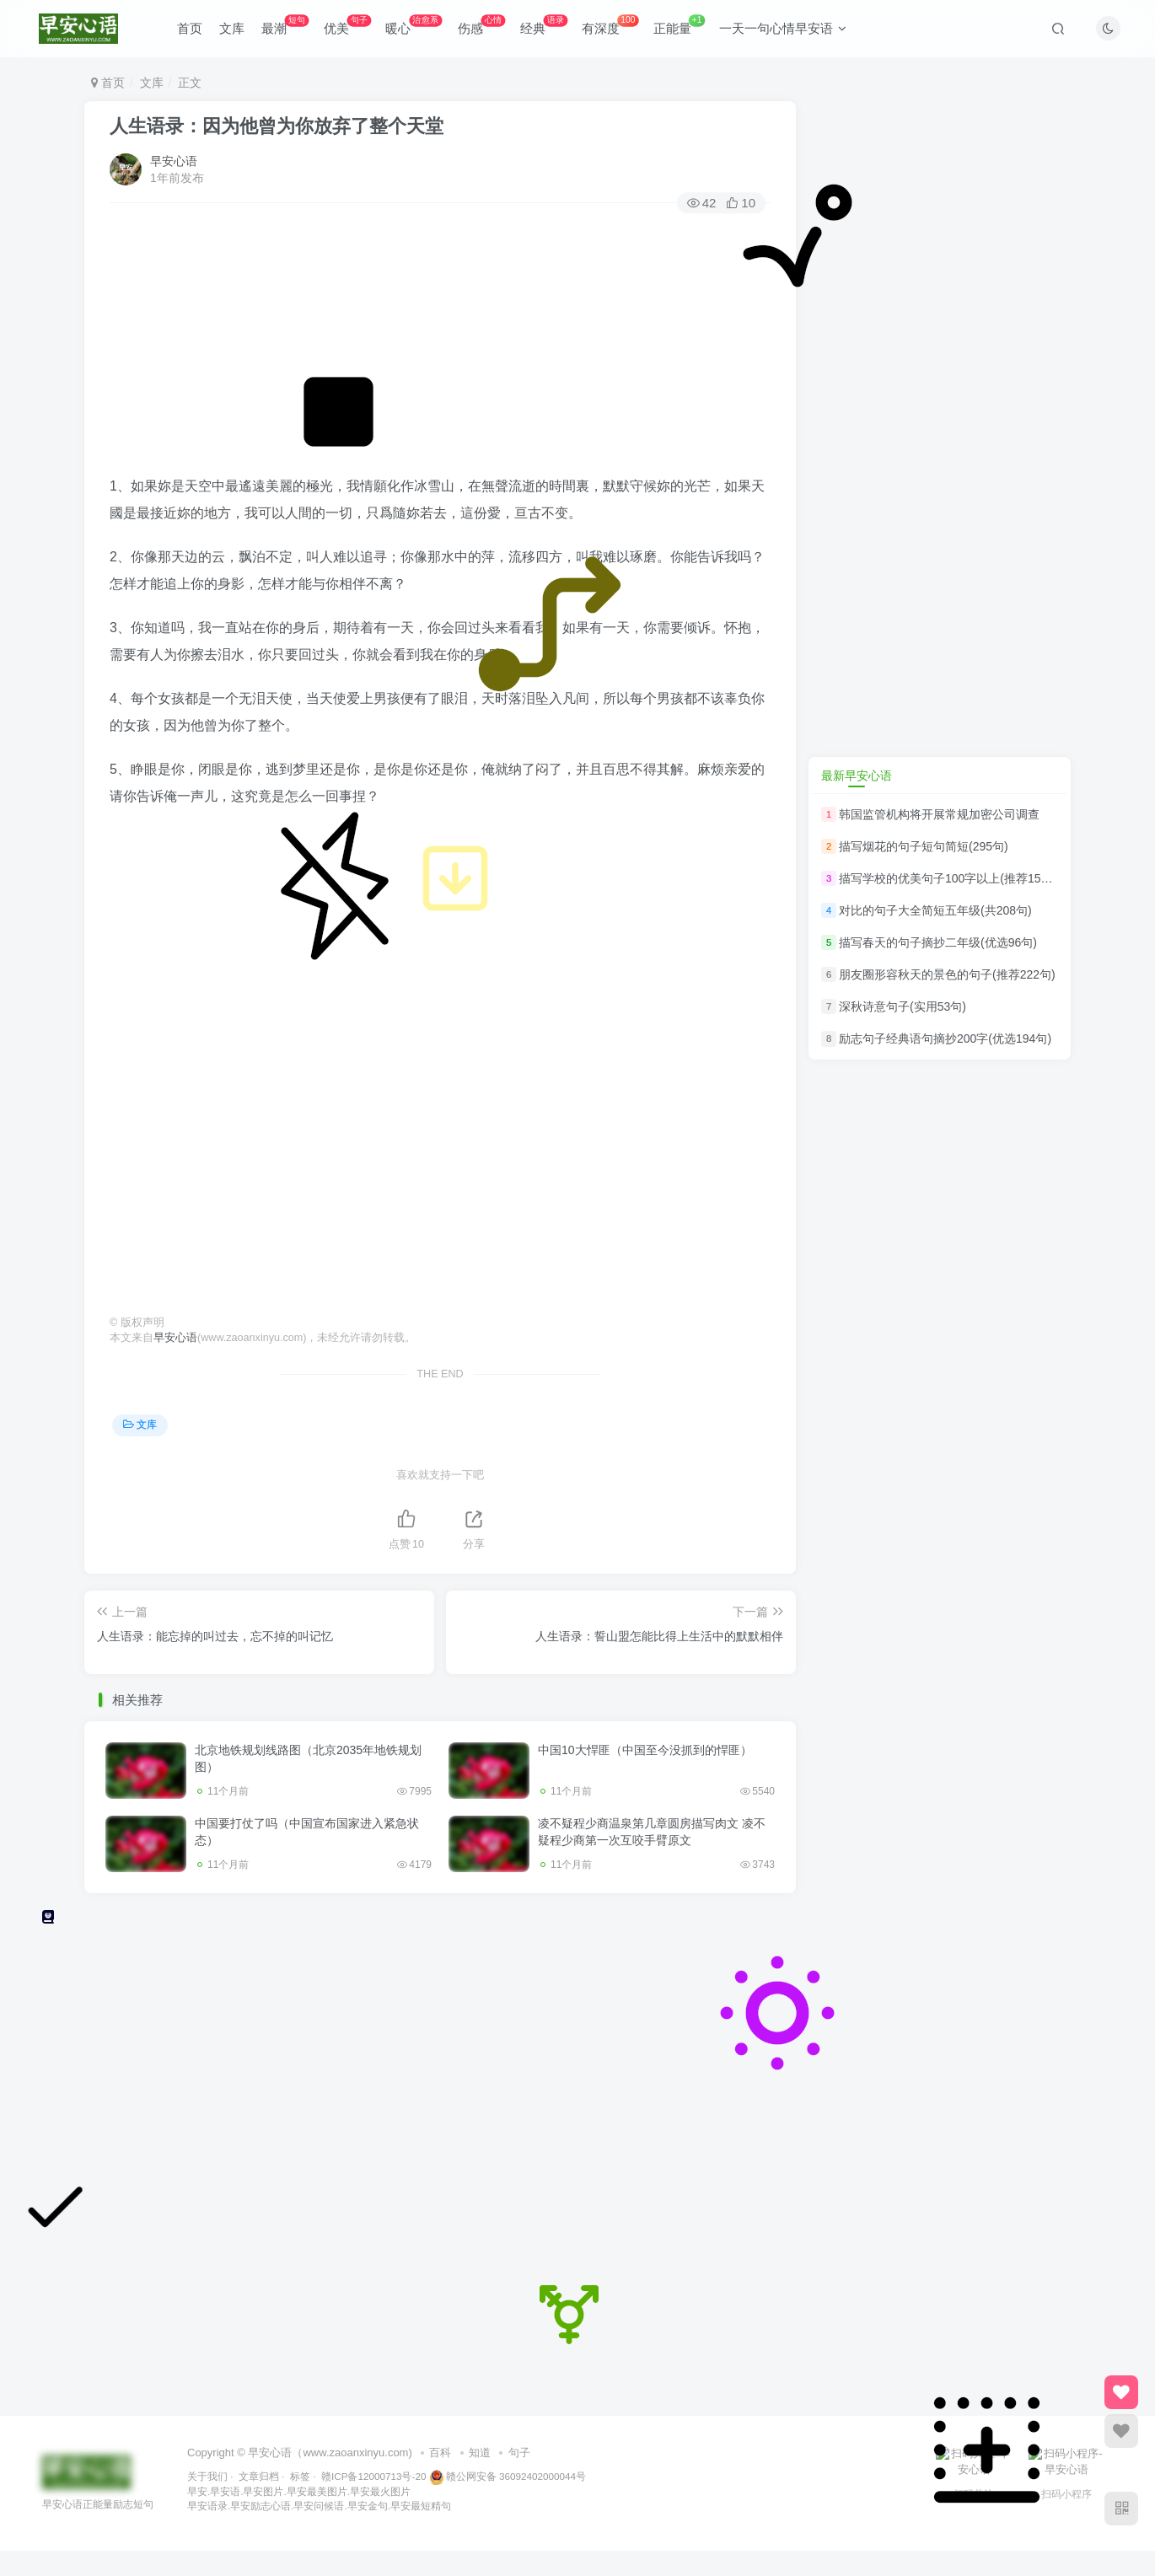 The height and width of the screenshot is (2576, 1155). Describe the element at coordinates (55, 2206) in the screenshot. I see `confirm or submit an action` at that location.